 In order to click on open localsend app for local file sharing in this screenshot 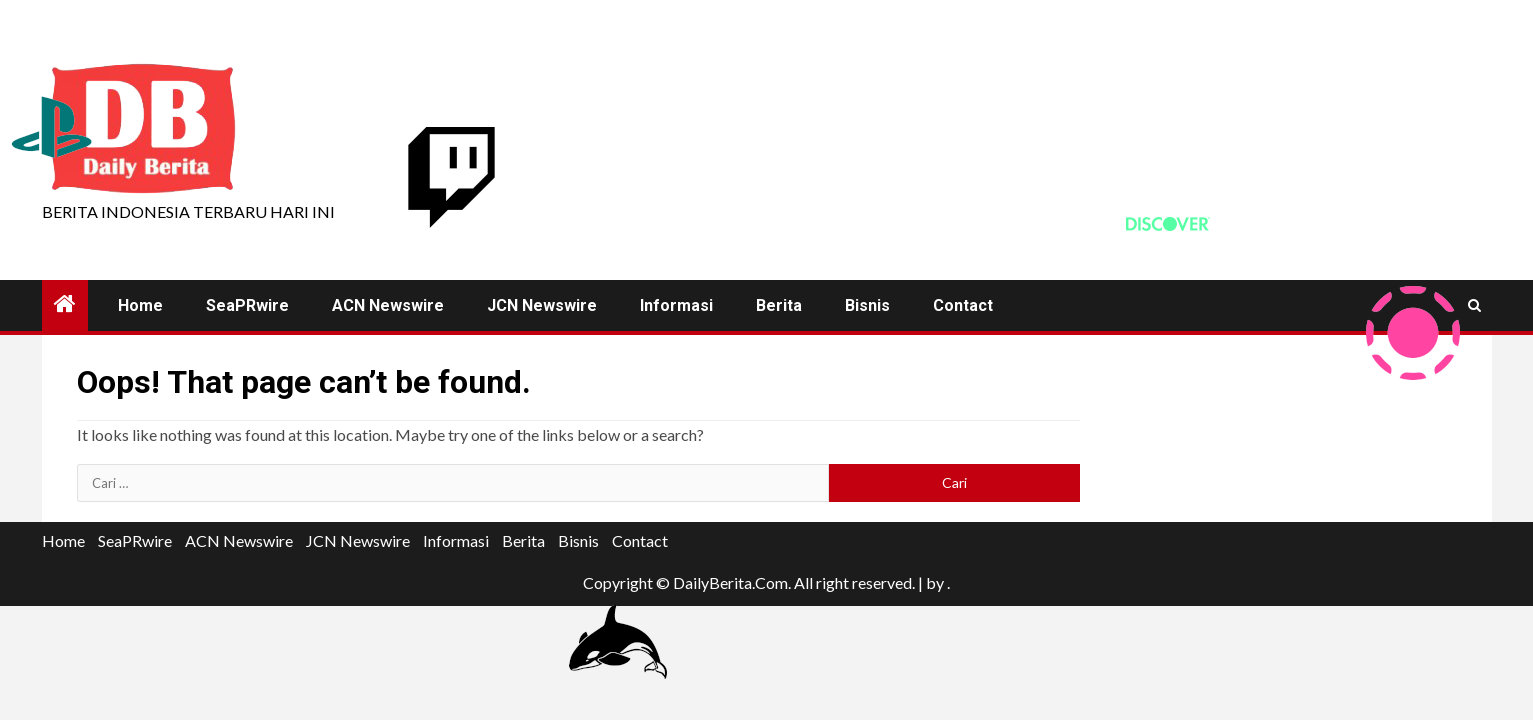, I will do `click(1413, 333)`.